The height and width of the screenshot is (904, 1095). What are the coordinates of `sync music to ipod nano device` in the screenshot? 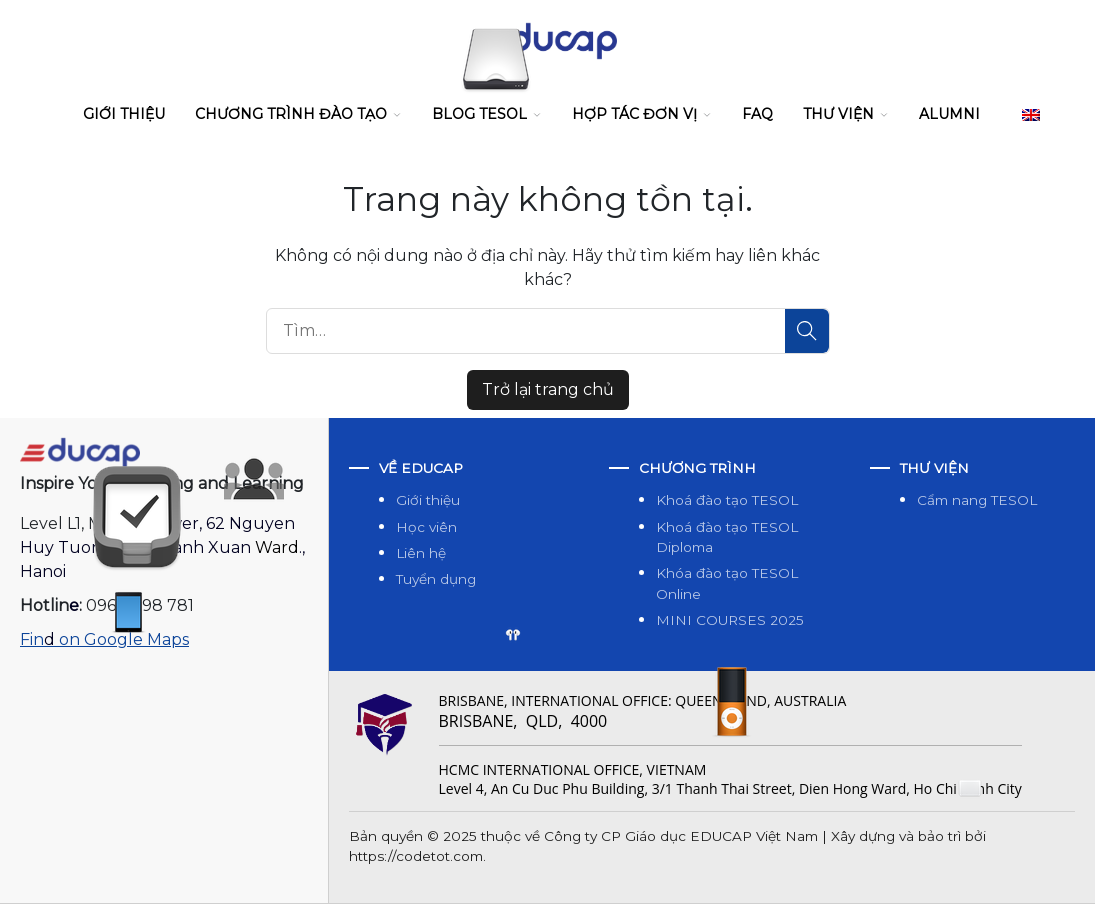 It's located at (731, 702).